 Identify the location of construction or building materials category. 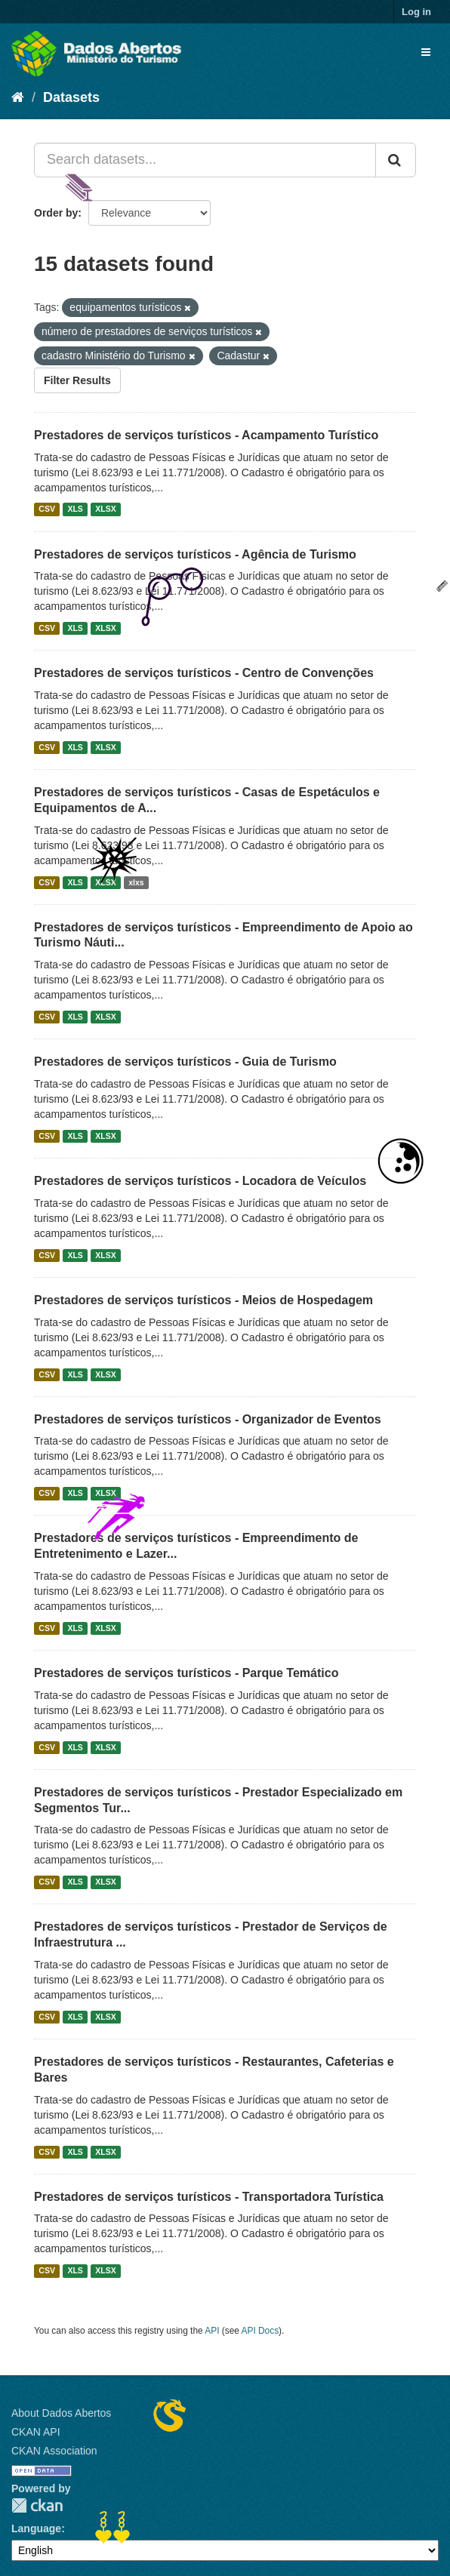
(79, 187).